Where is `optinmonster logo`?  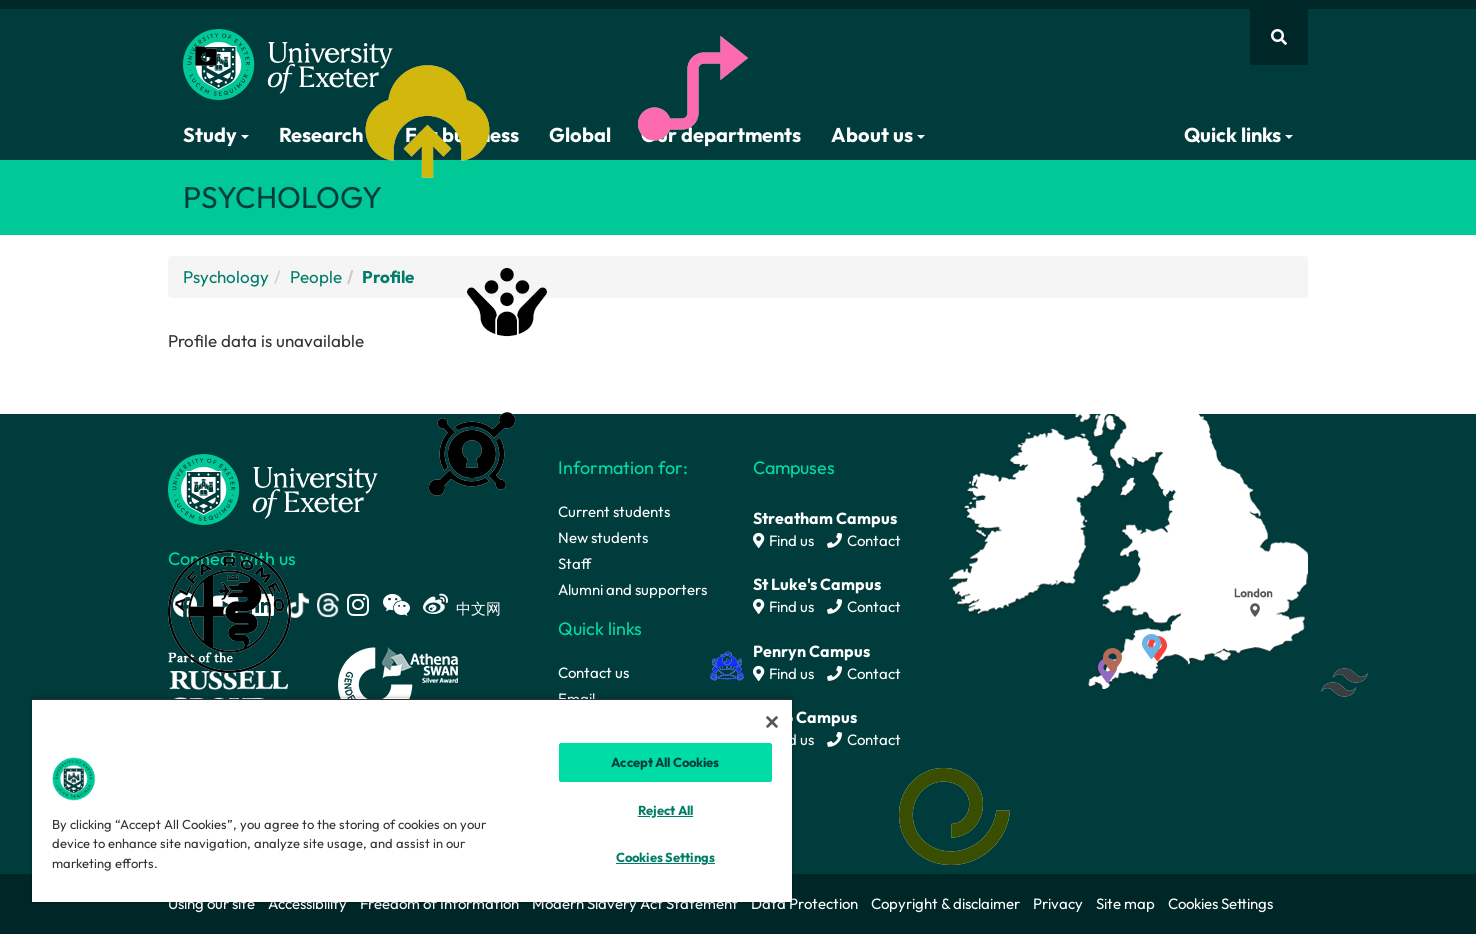 optinmonster logo is located at coordinates (727, 666).